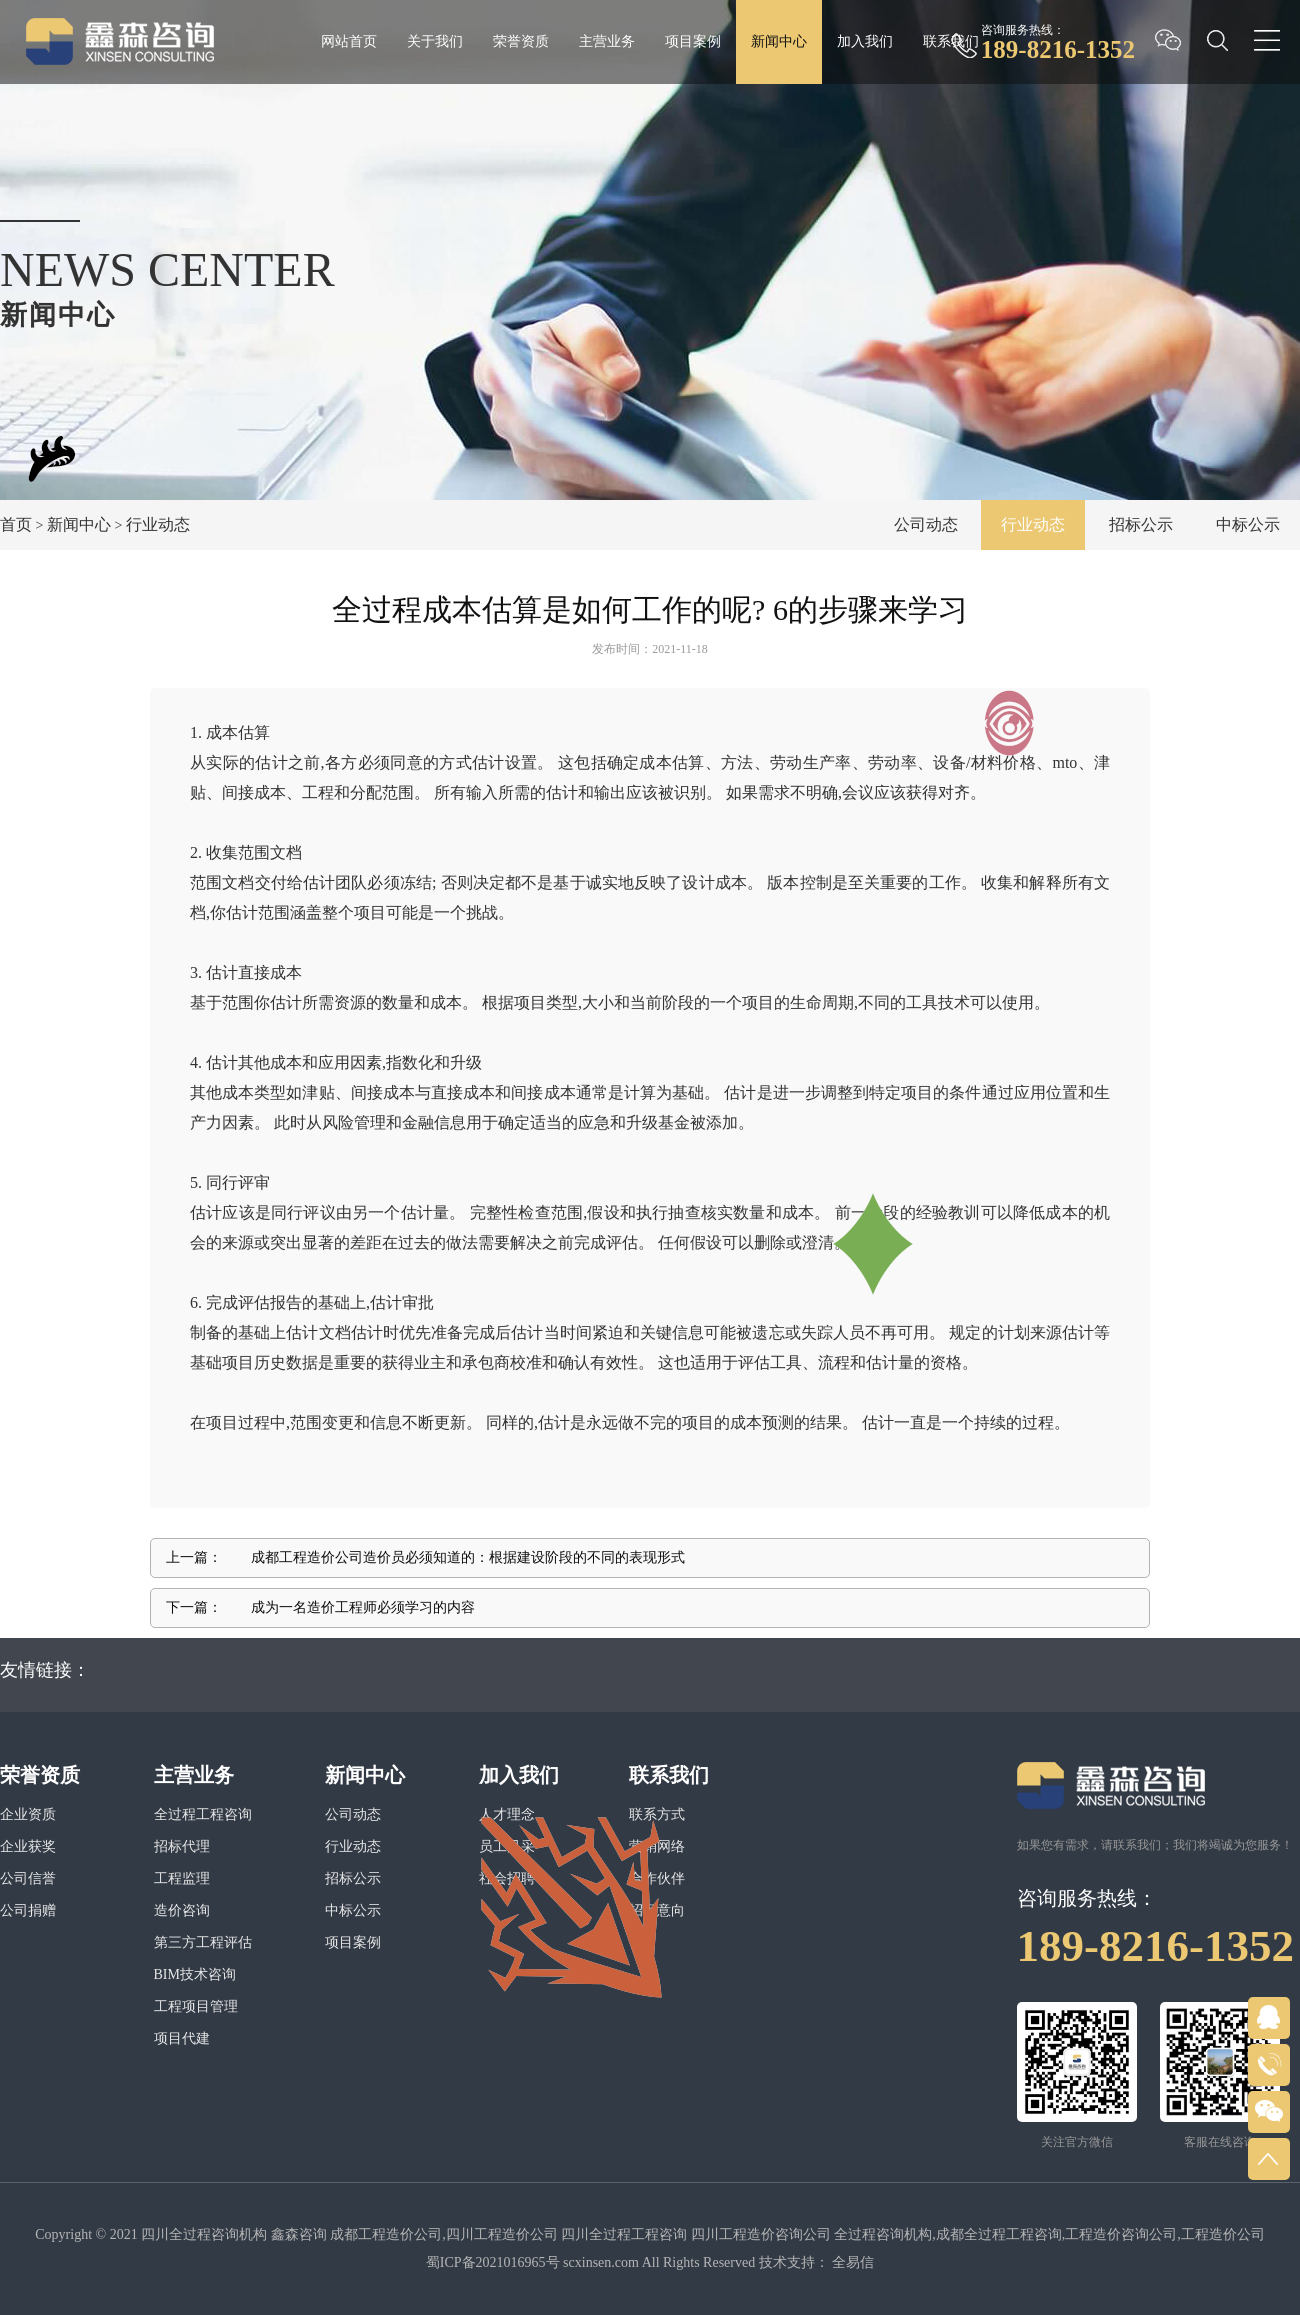  What do you see at coordinates (873, 1244) in the screenshot?
I see `indicates diamond suit in card games` at bounding box center [873, 1244].